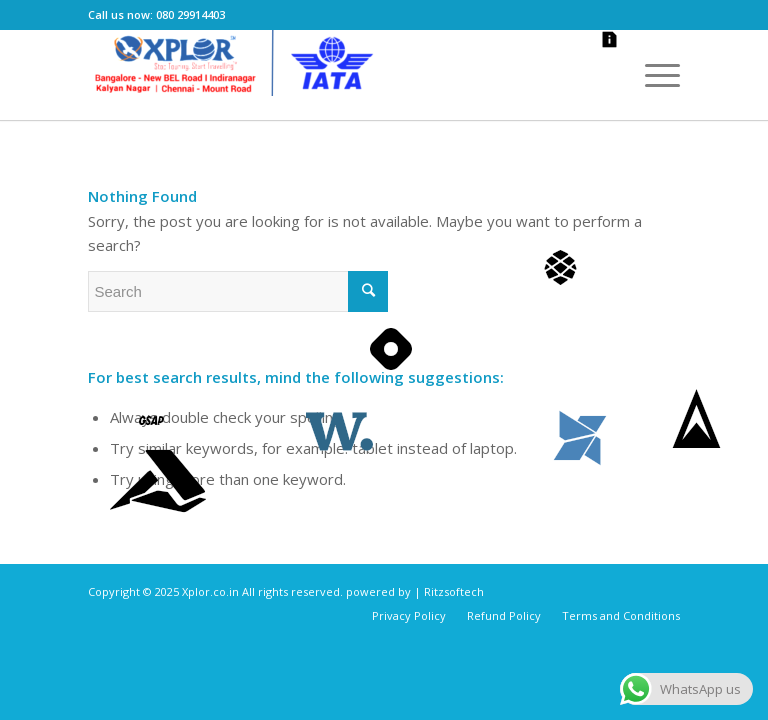 This screenshot has width=768, height=720. Describe the element at coordinates (158, 481) in the screenshot. I see `accusoft company logo` at that location.